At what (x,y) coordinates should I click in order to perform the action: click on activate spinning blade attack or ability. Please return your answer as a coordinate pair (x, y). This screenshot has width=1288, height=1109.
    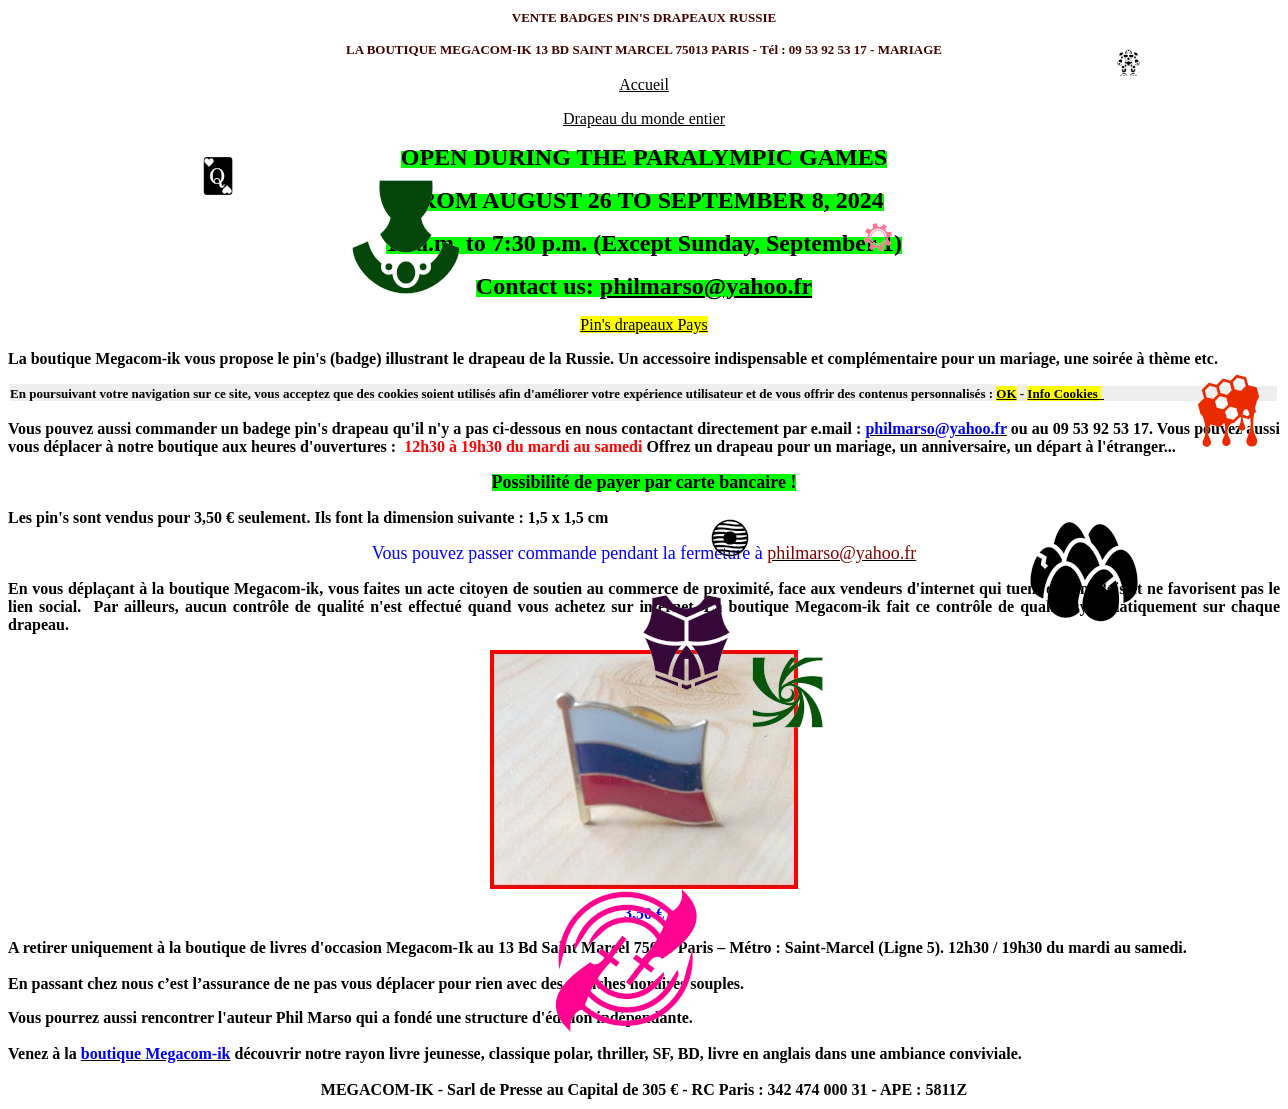
    Looking at the image, I should click on (626, 960).